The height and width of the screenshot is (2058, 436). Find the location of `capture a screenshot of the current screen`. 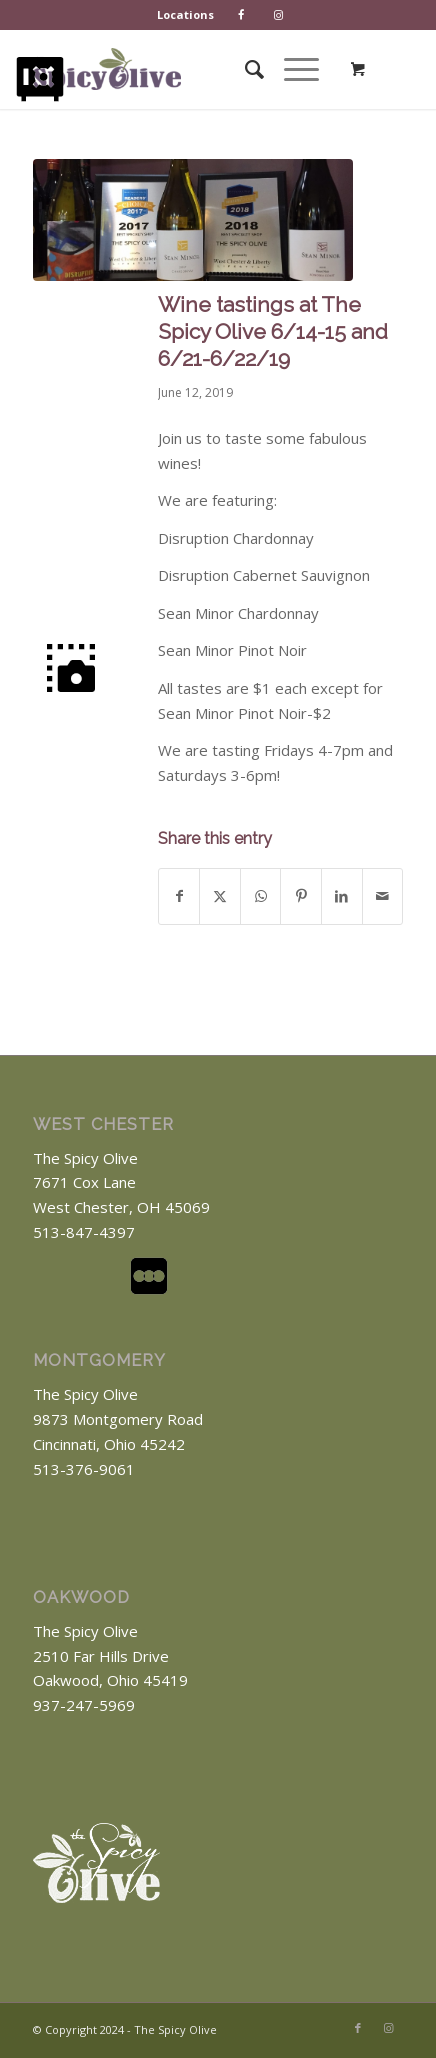

capture a screenshot of the current screen is located at coordinates (71, 668).